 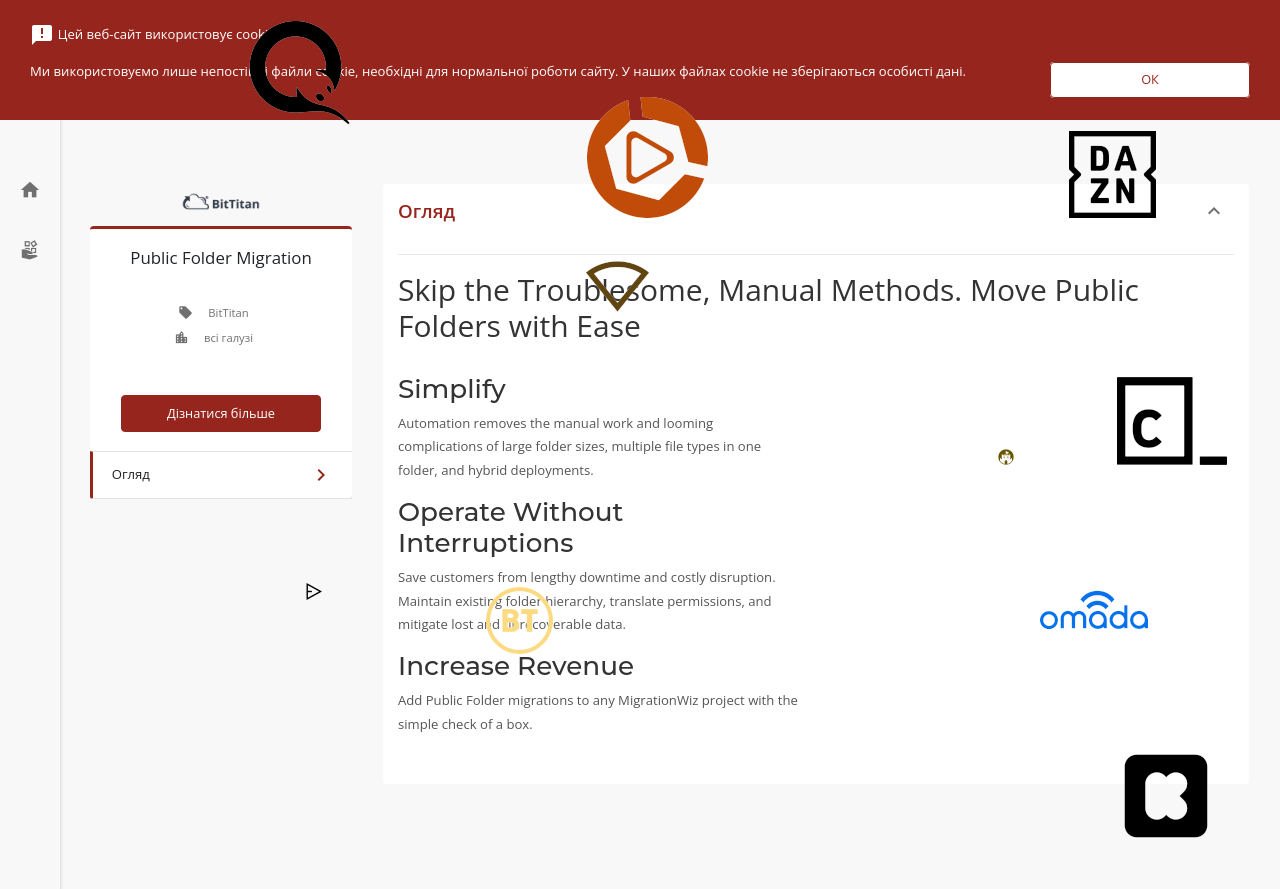 What do you see at coordinates (617, 286) in the screenshot?
I see `indicates wifi signal strength` at bounding box center [617, 286].